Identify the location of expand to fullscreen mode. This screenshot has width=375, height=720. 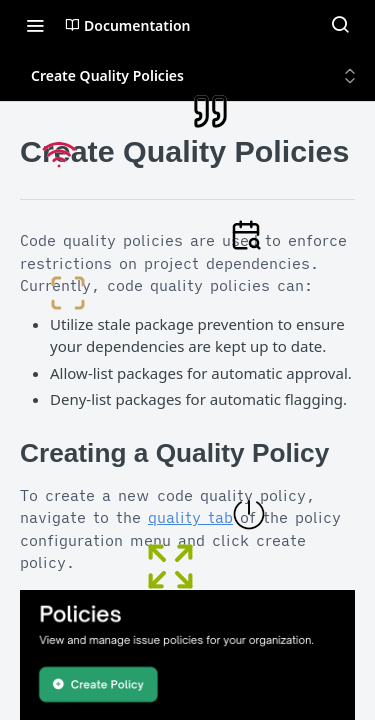
(170, 566).